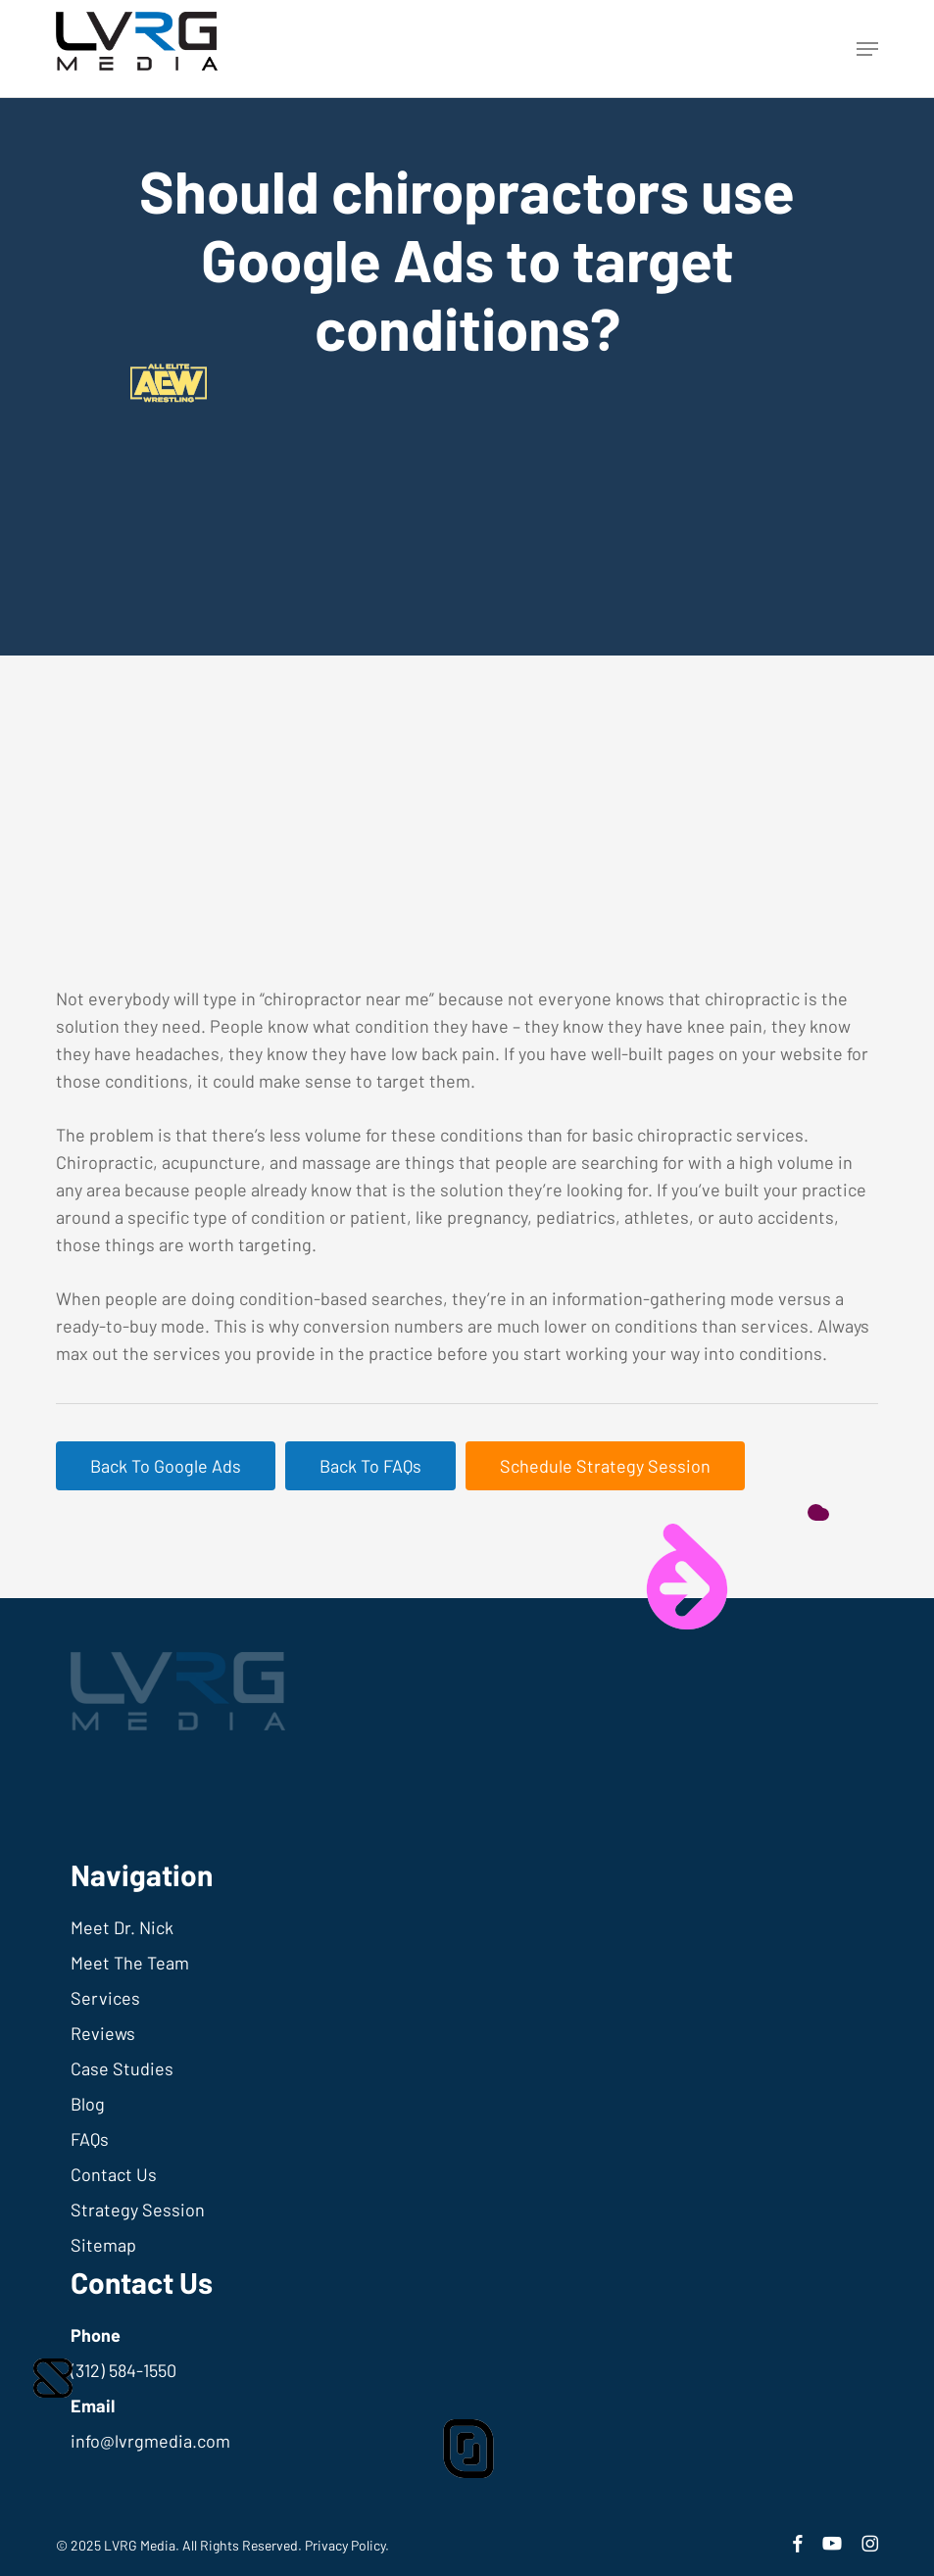 The image size is (934, 2576). I want to click on doctrine PHP database library logo, so click(687, 1577).